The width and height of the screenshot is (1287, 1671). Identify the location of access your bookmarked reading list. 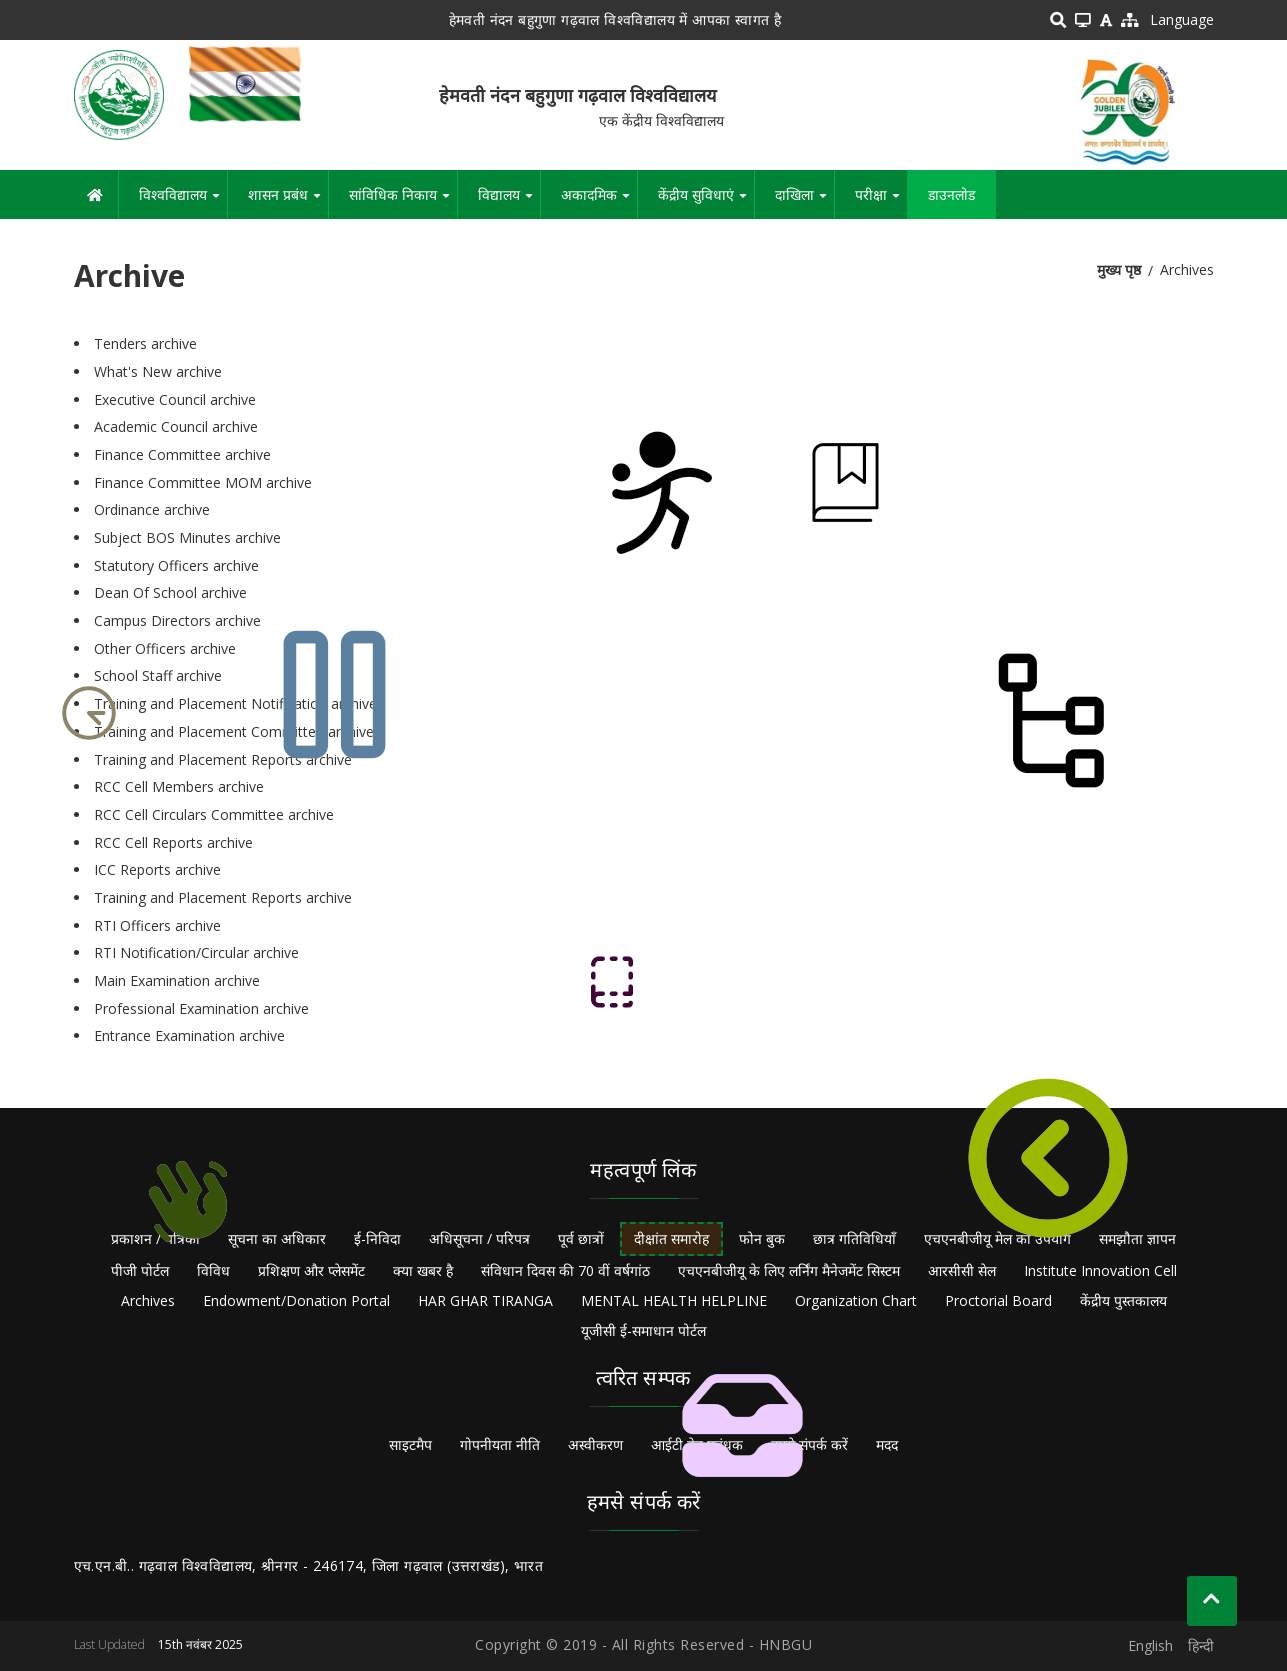
(845, 482).